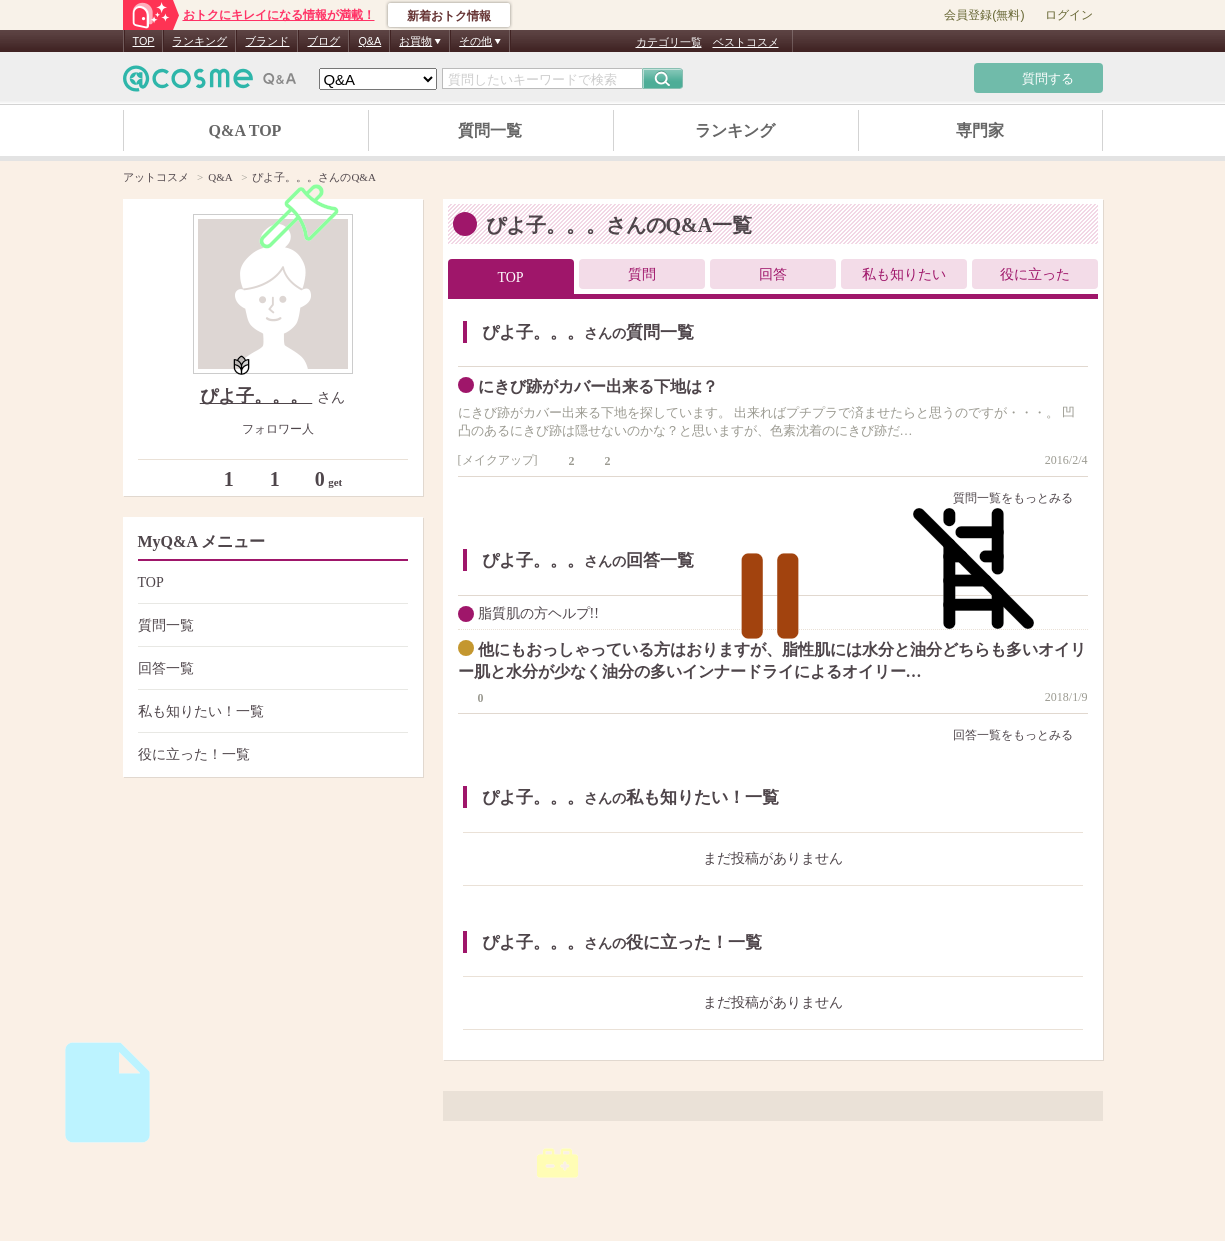 This screenshot has height=1241, width=1225. I want to click on access crafting or woodcutting tools, so click(299, 219).